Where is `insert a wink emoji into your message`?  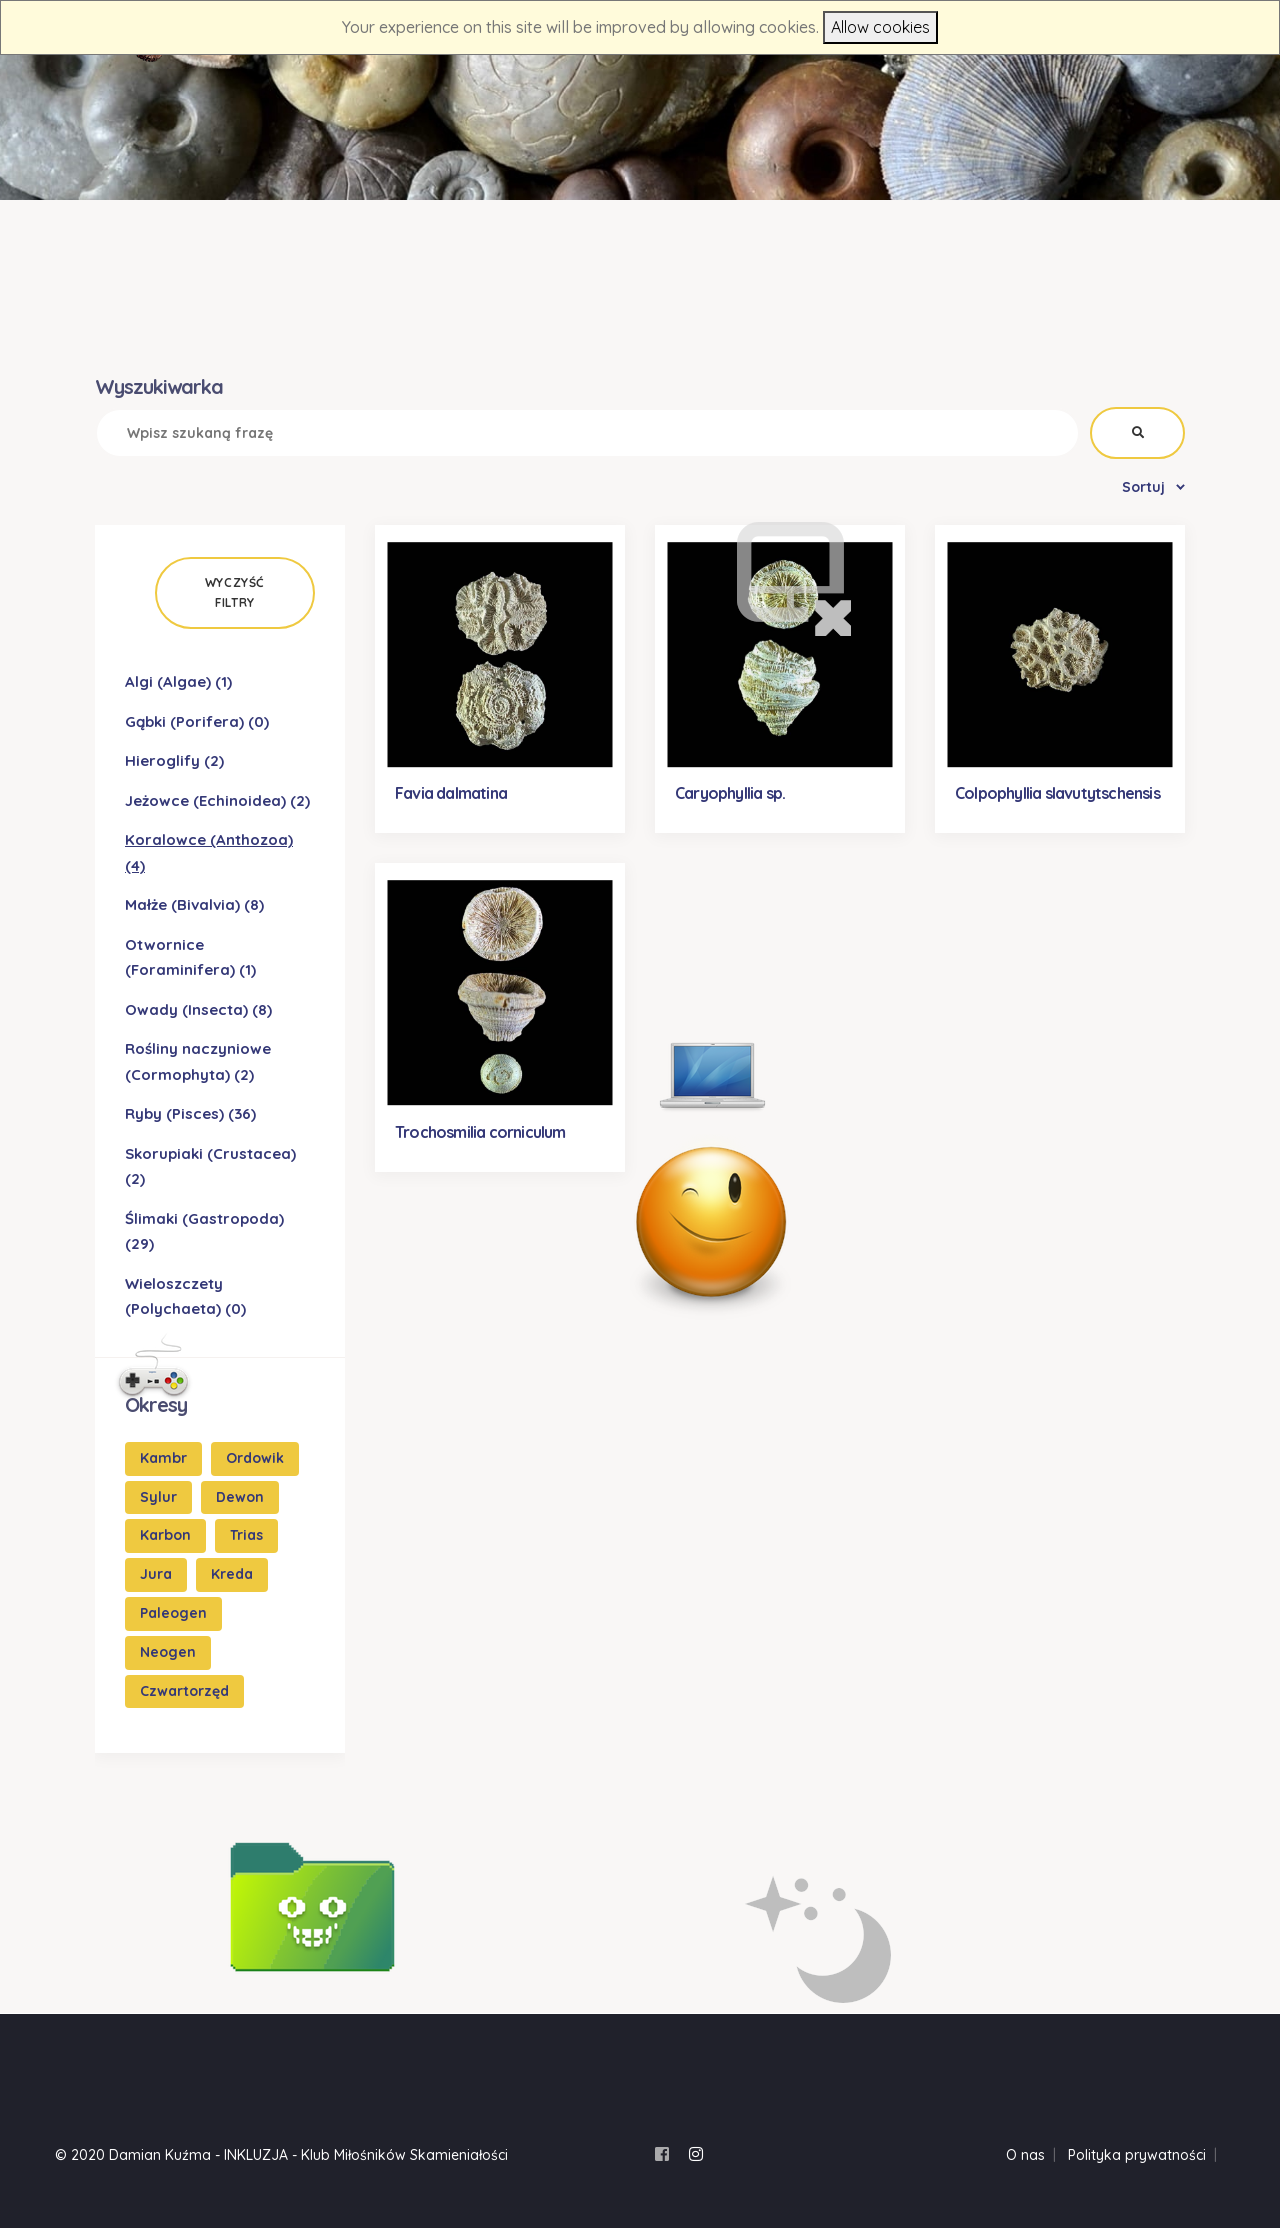
insert a wink emoji into your message is located at coordinates (712, 1229).